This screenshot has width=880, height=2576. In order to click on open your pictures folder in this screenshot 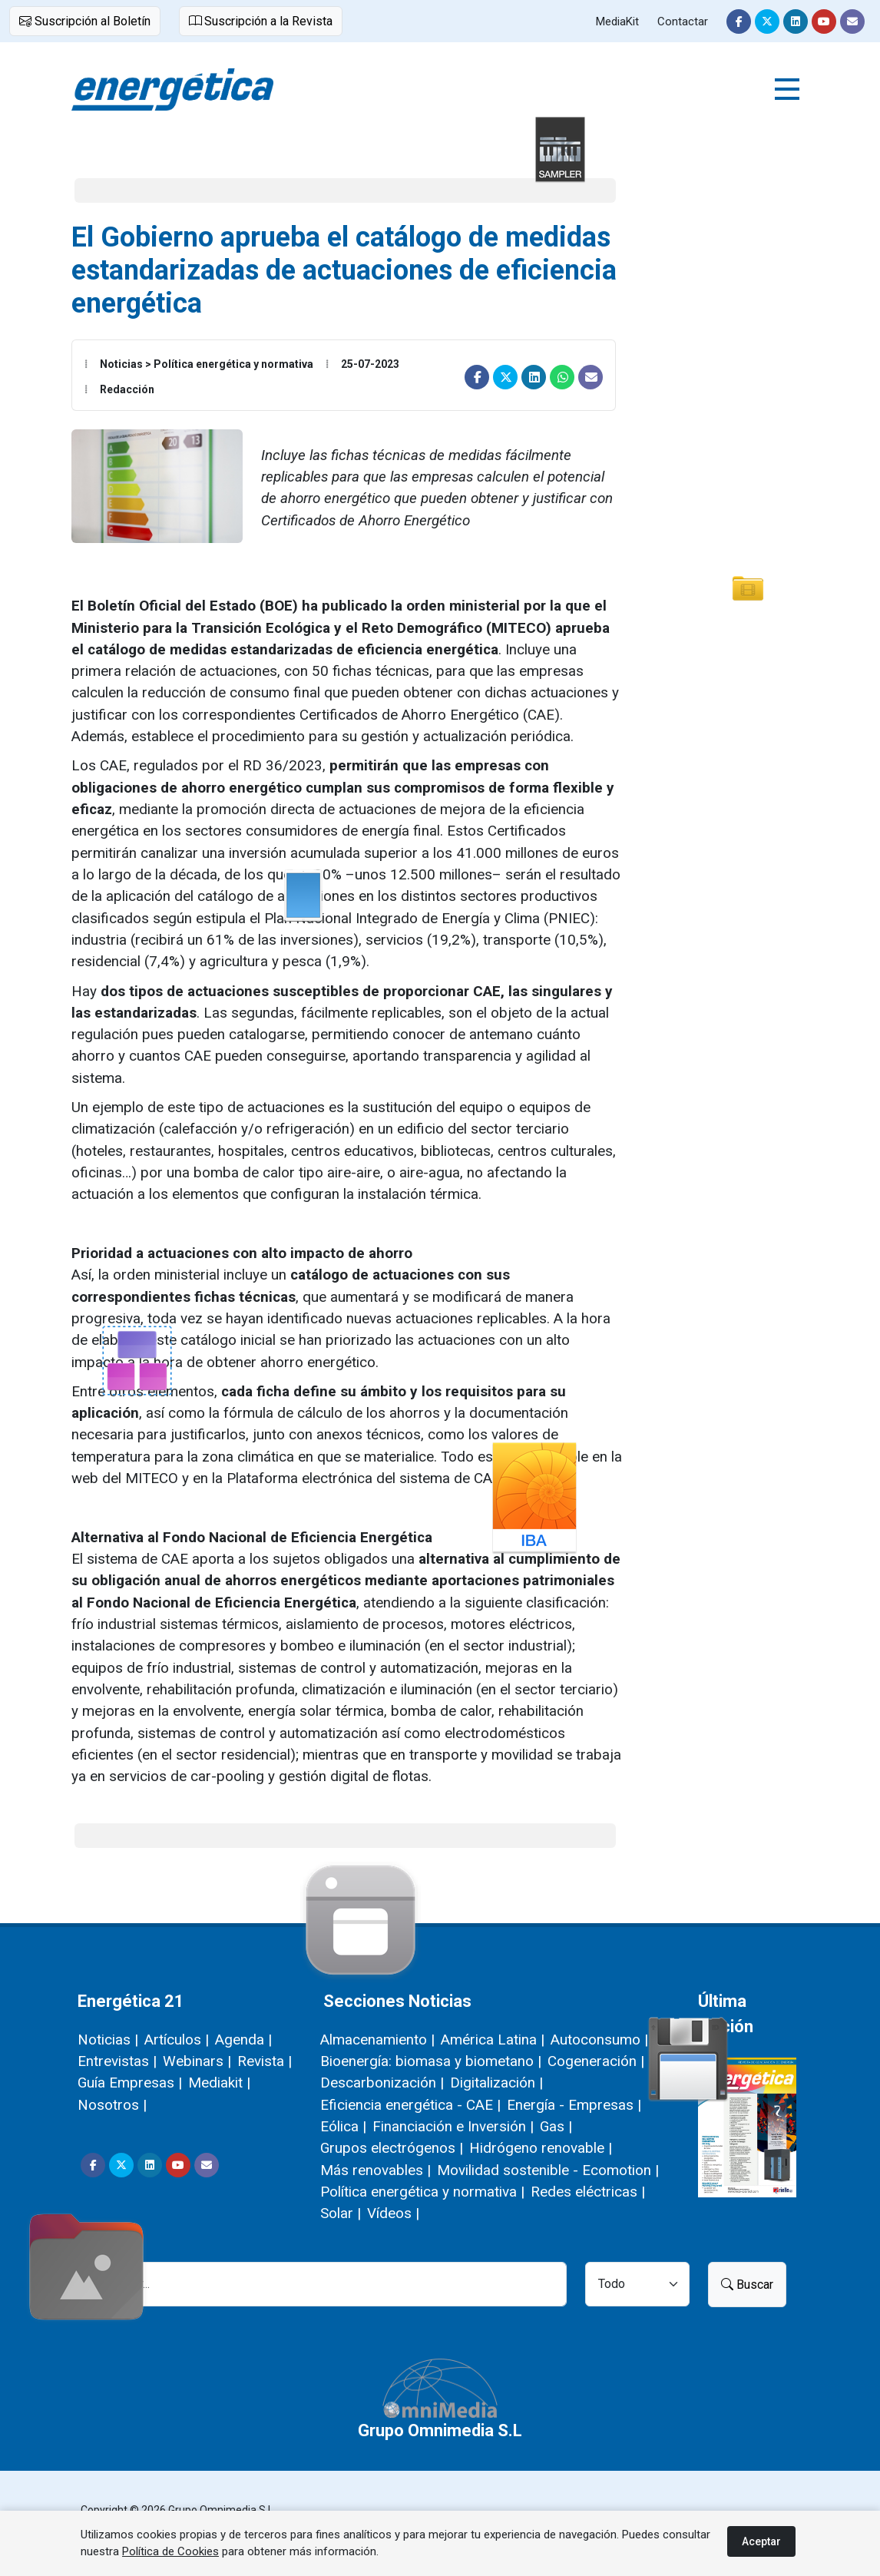, I will do `click(86, 2266)`.